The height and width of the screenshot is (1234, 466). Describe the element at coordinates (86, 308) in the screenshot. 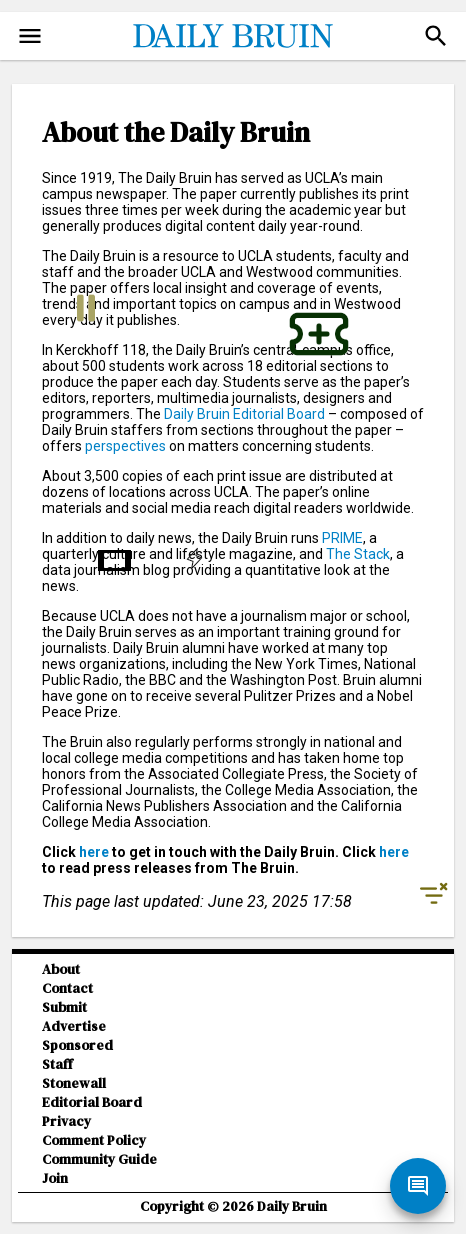

I see `pause media playback` at that location.